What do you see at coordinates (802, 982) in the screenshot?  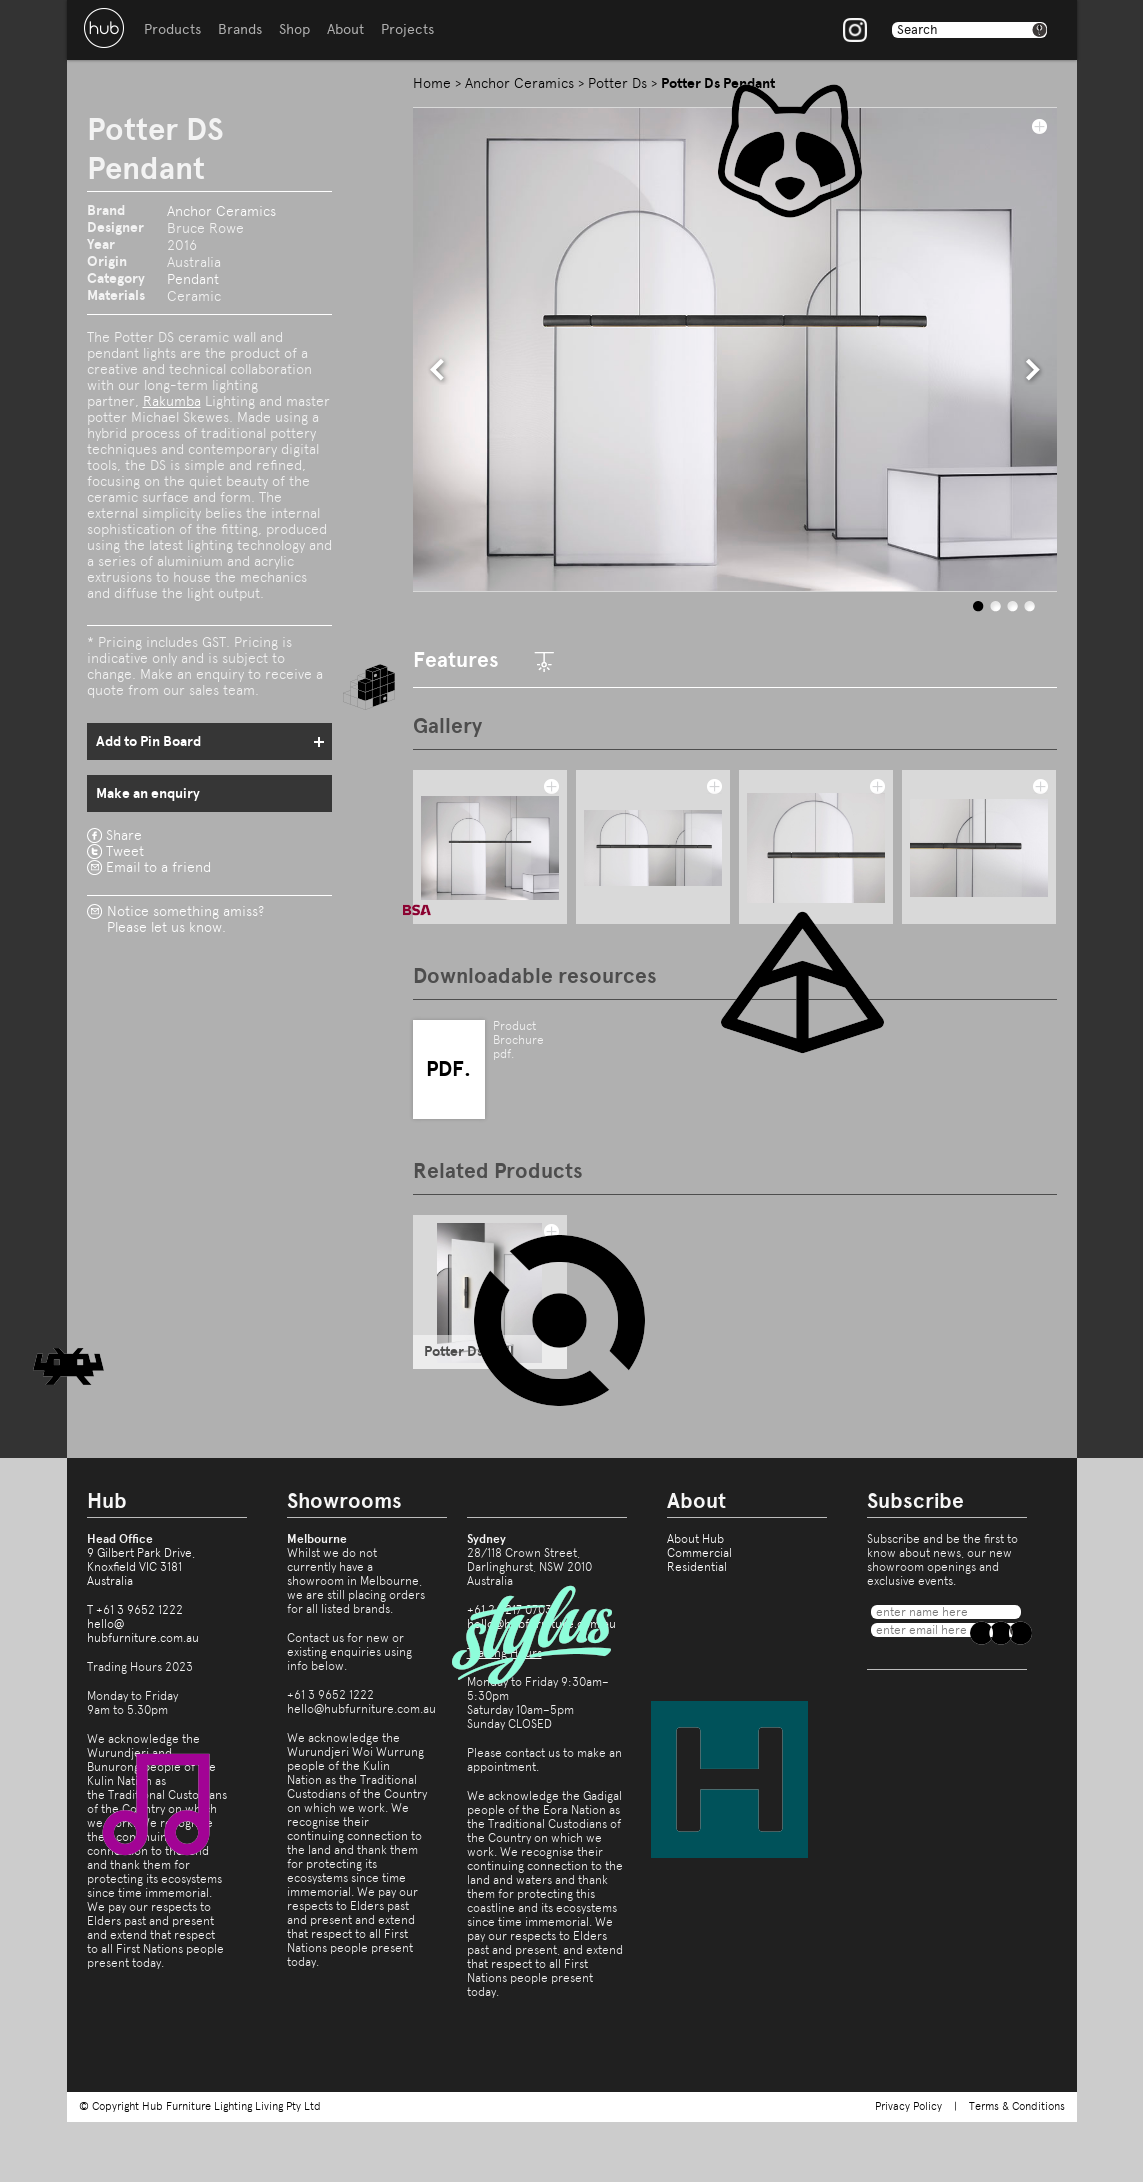 I see `pydantic library or framework branding` at bounding box center [802, 982].